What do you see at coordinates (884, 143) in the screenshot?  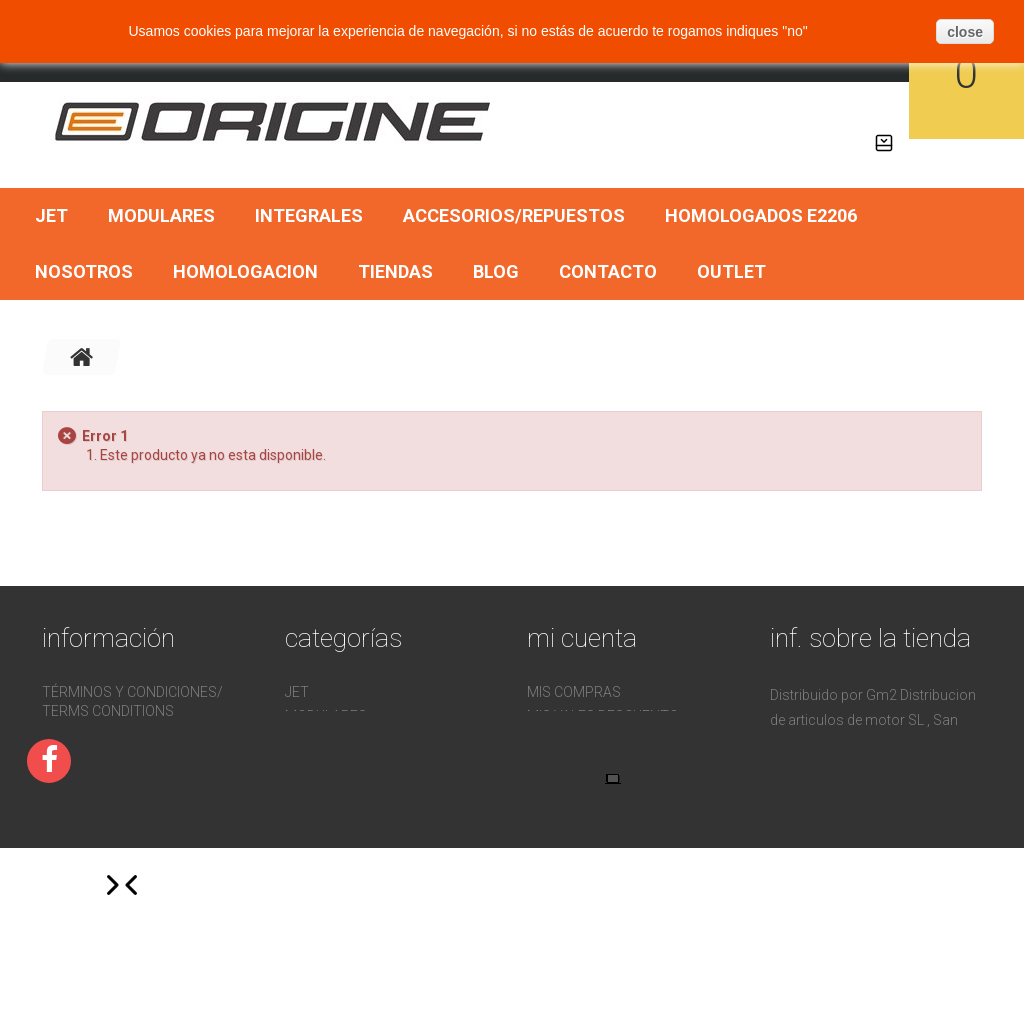 I see `collapse bottom panel` at bounding box center [884, 143].